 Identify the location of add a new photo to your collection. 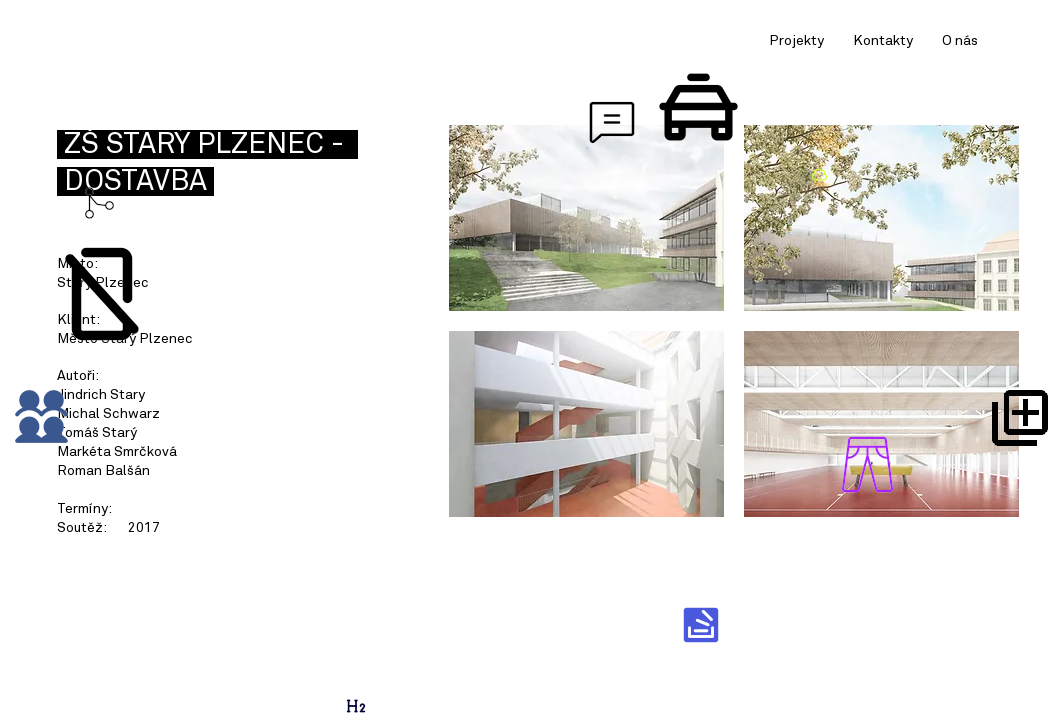
(1020, 418).